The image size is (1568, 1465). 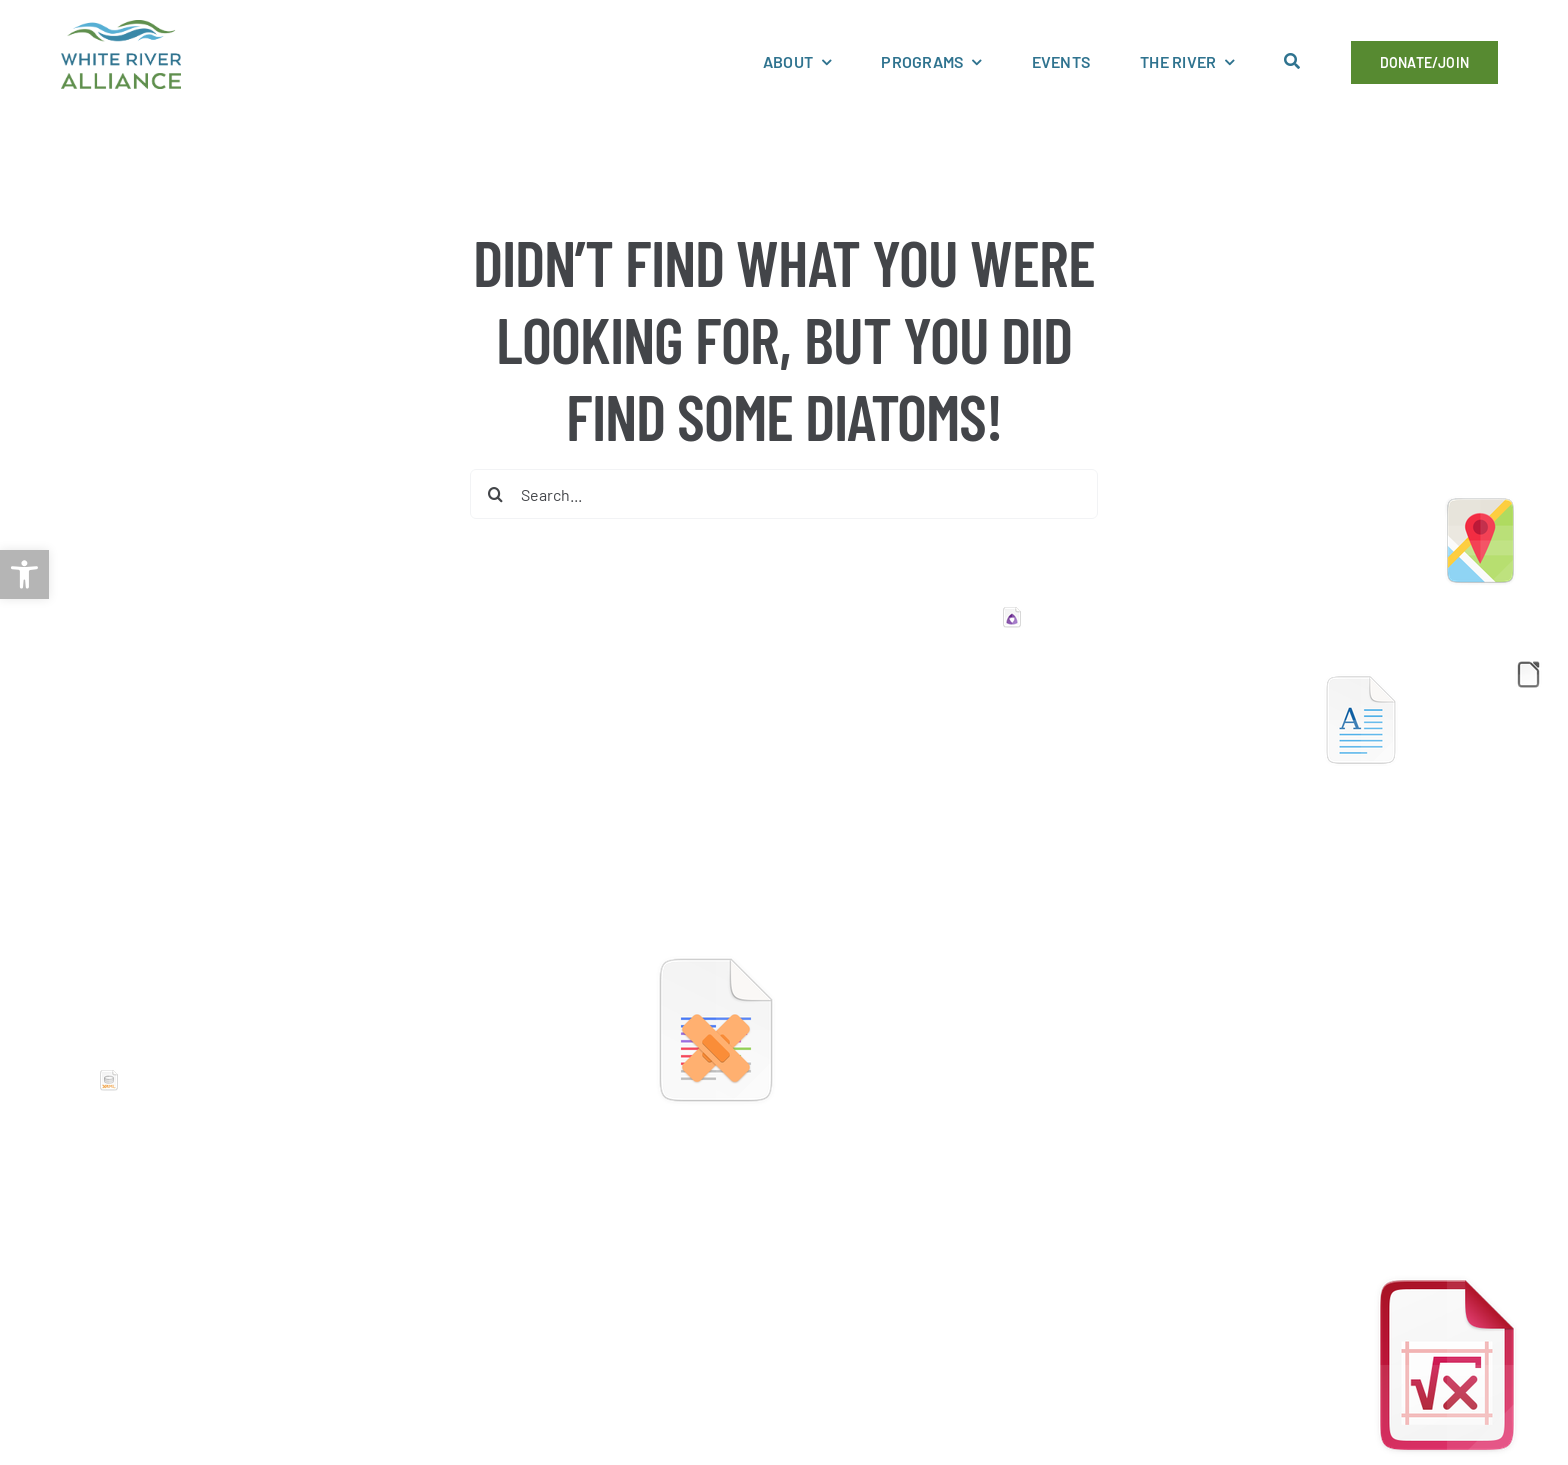 I want to click on a meson build system configuration file, so click(x=1012, y=617).